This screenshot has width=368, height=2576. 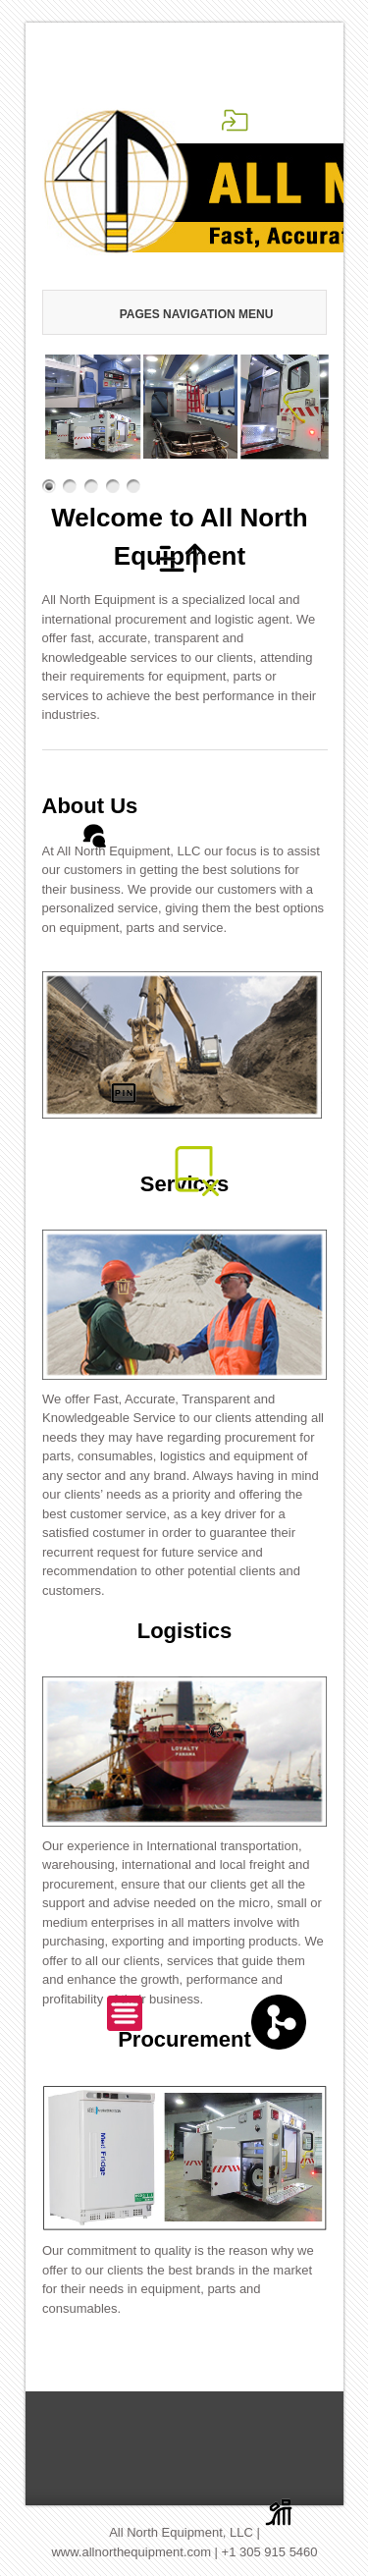 I want to click on browse amusement park attractions, so click(x=279, y=2512).